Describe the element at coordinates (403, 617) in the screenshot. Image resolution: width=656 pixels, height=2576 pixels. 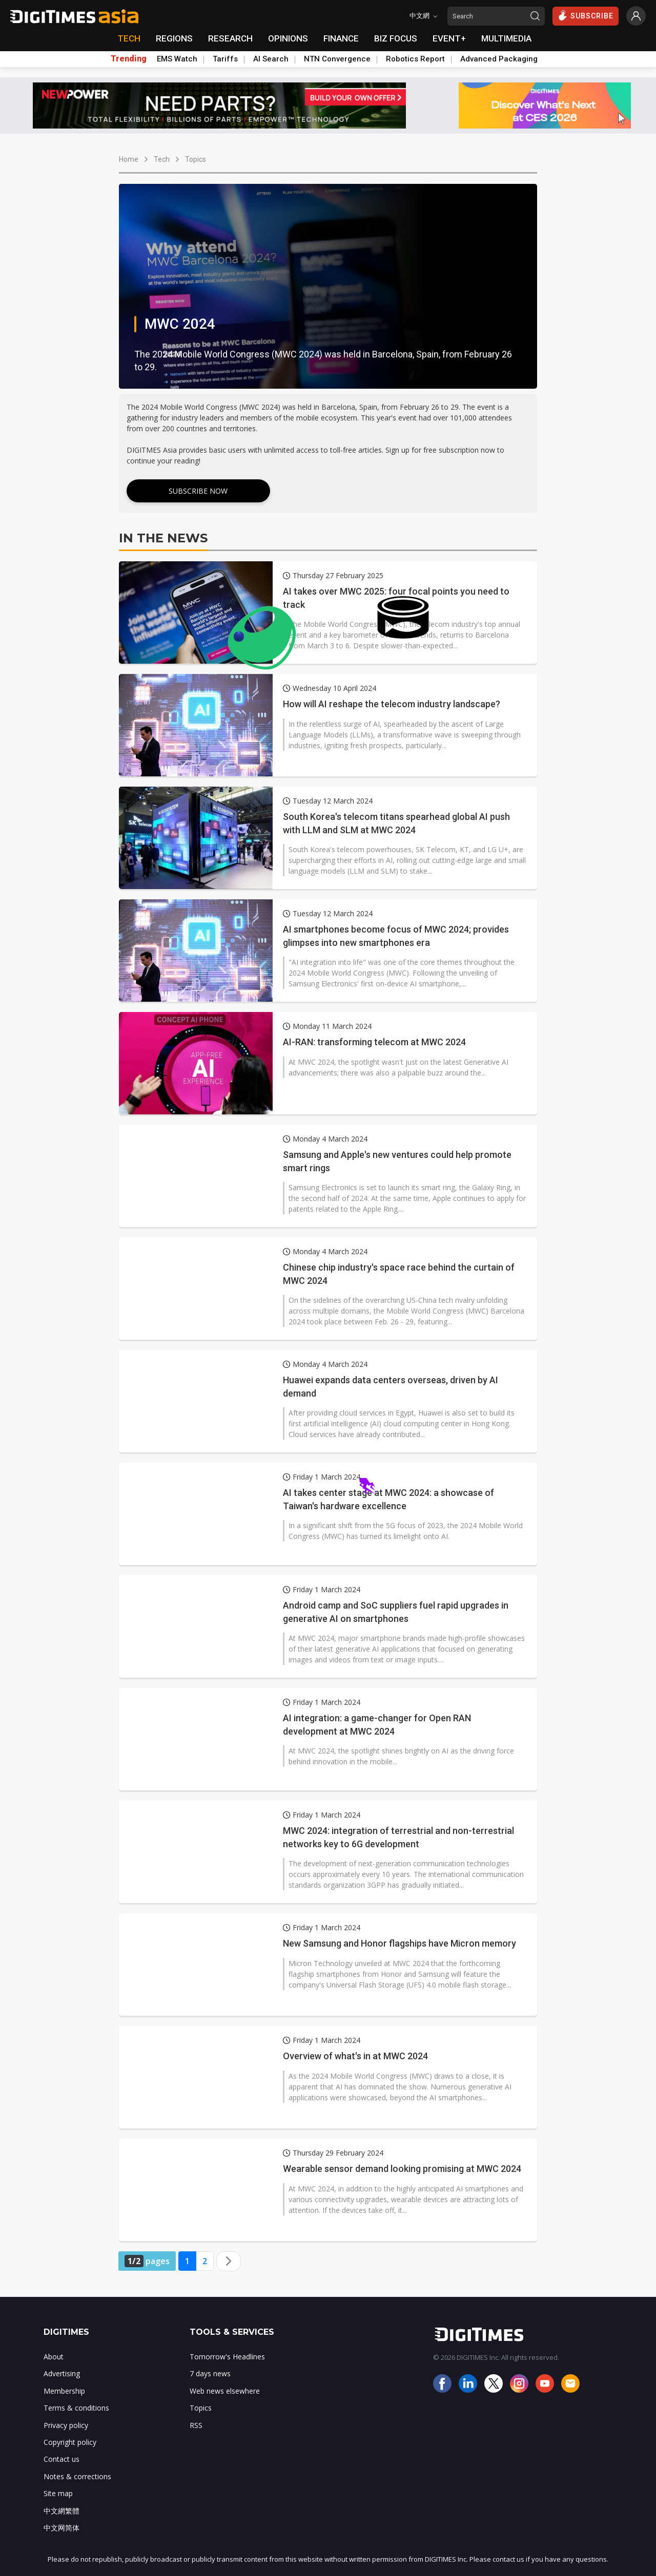
I see `canned fish item in a game inventory` at that location.